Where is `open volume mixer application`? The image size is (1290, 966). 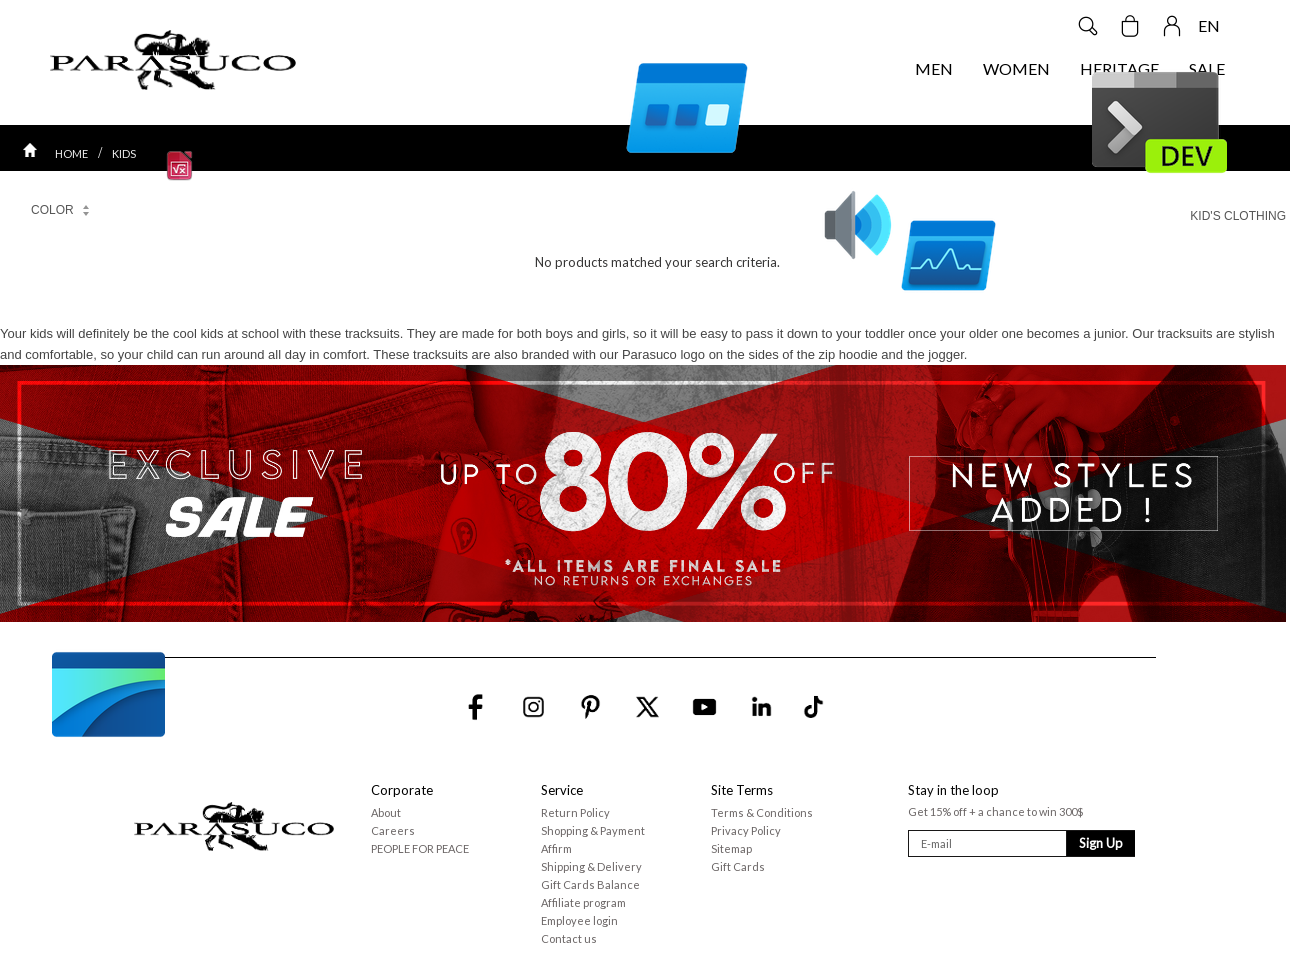 open volume mixer application is located at coordinates (857, 225).